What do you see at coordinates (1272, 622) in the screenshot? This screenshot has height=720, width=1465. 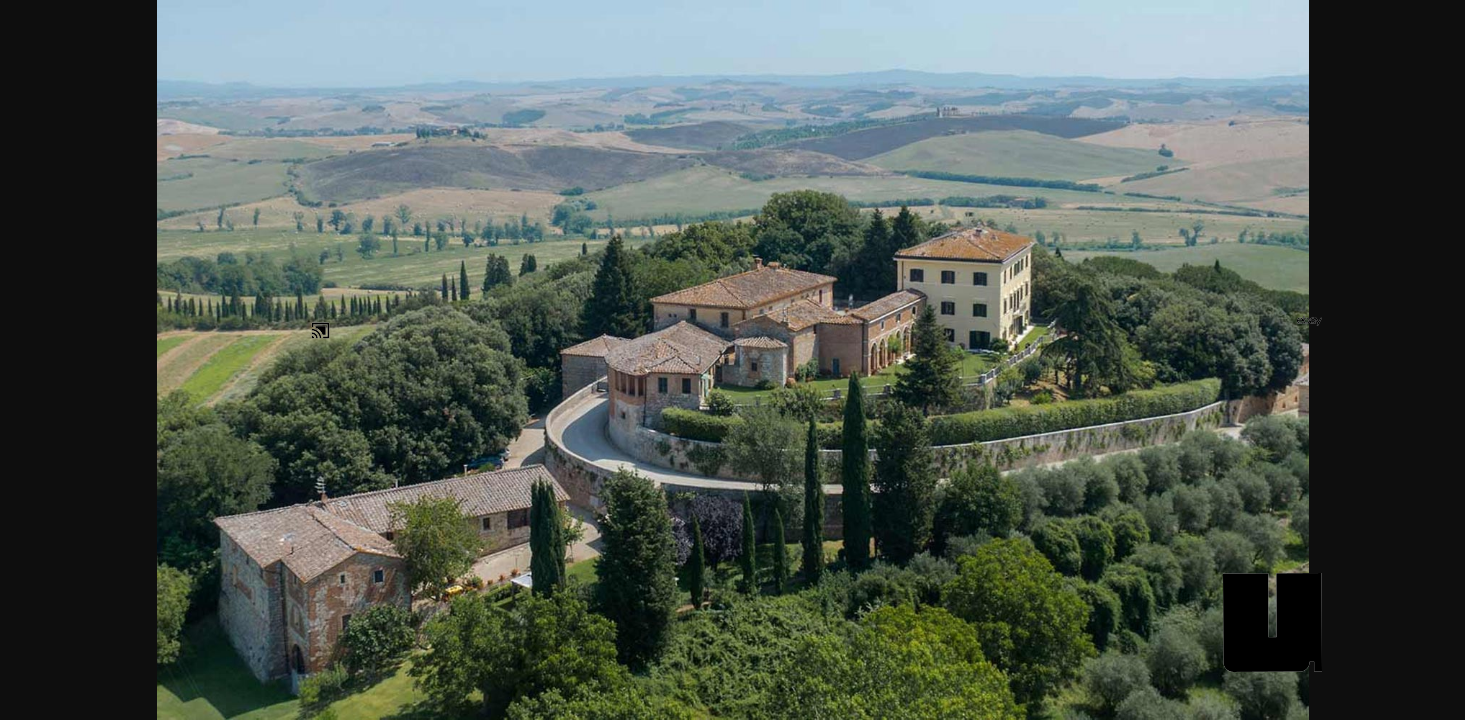 I see `uv python package manager logo` at bounding box center [1272, 622].